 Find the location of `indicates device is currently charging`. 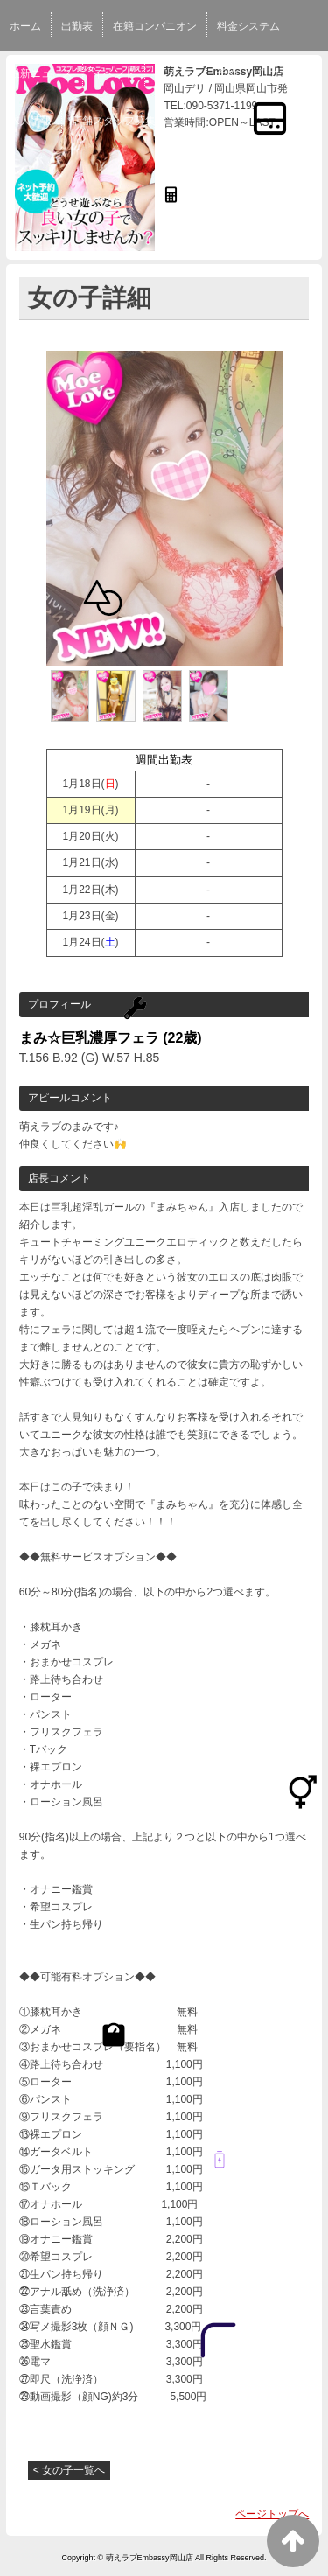

indicates device is currently charging is located at coordinates (220, 2160).